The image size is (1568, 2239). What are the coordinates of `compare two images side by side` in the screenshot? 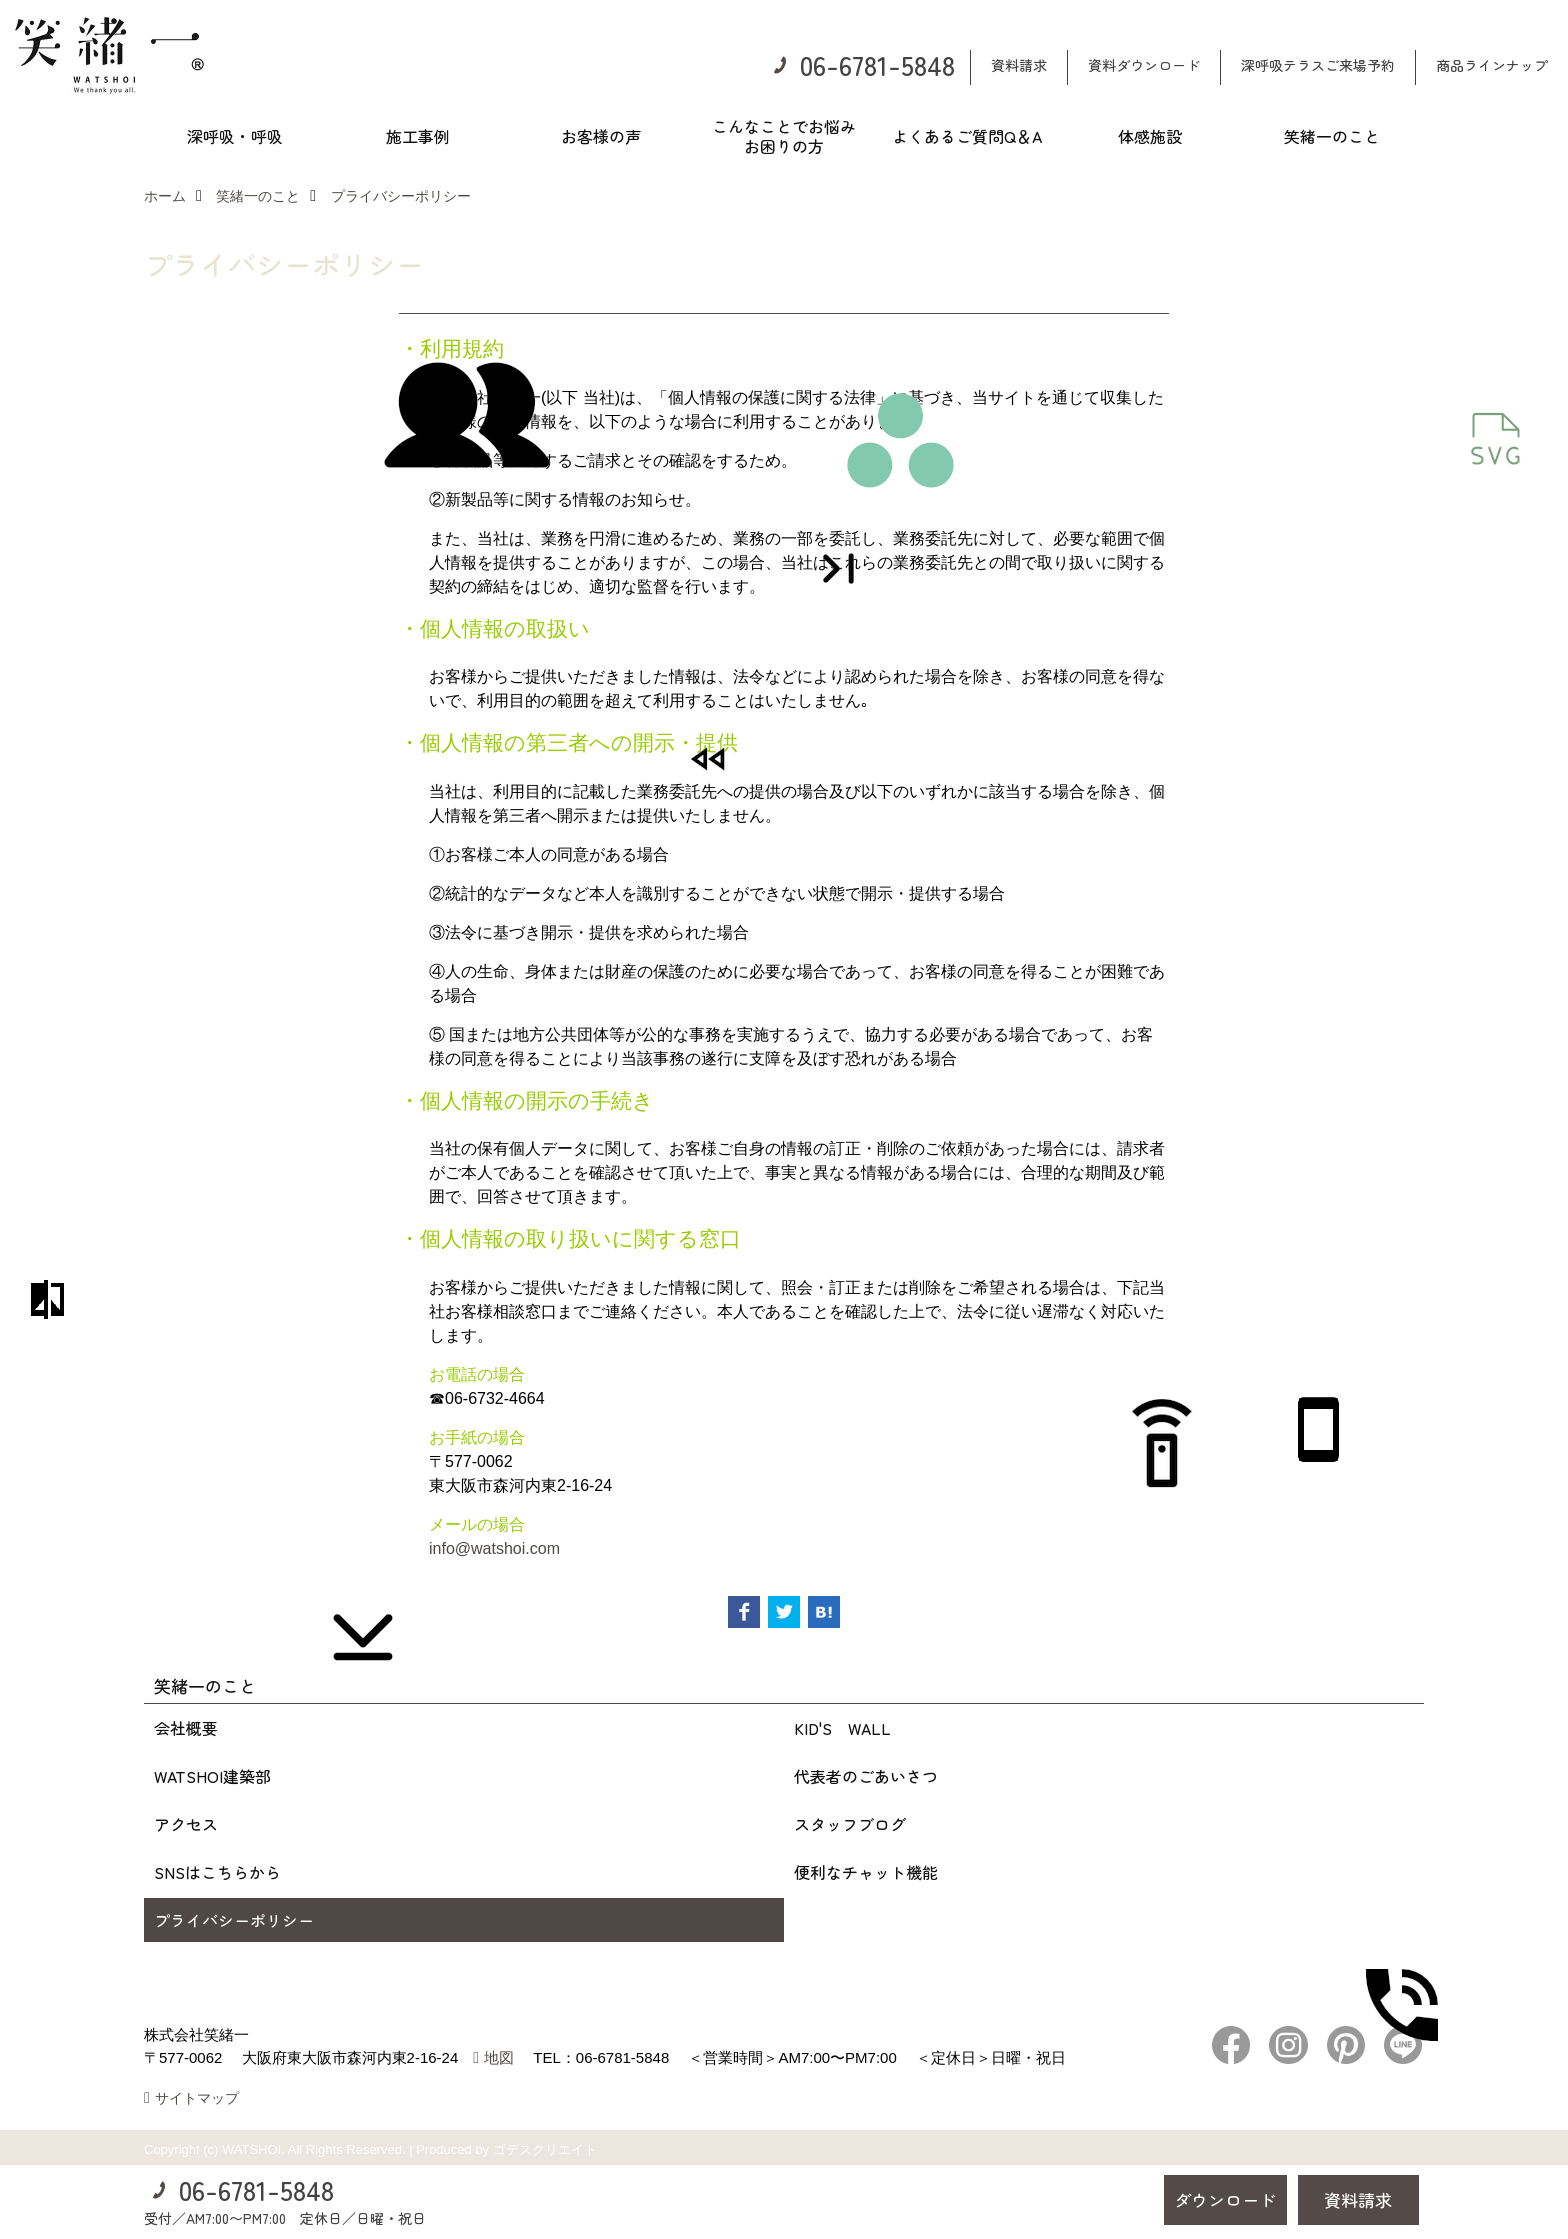 It's located at (47, 1299).